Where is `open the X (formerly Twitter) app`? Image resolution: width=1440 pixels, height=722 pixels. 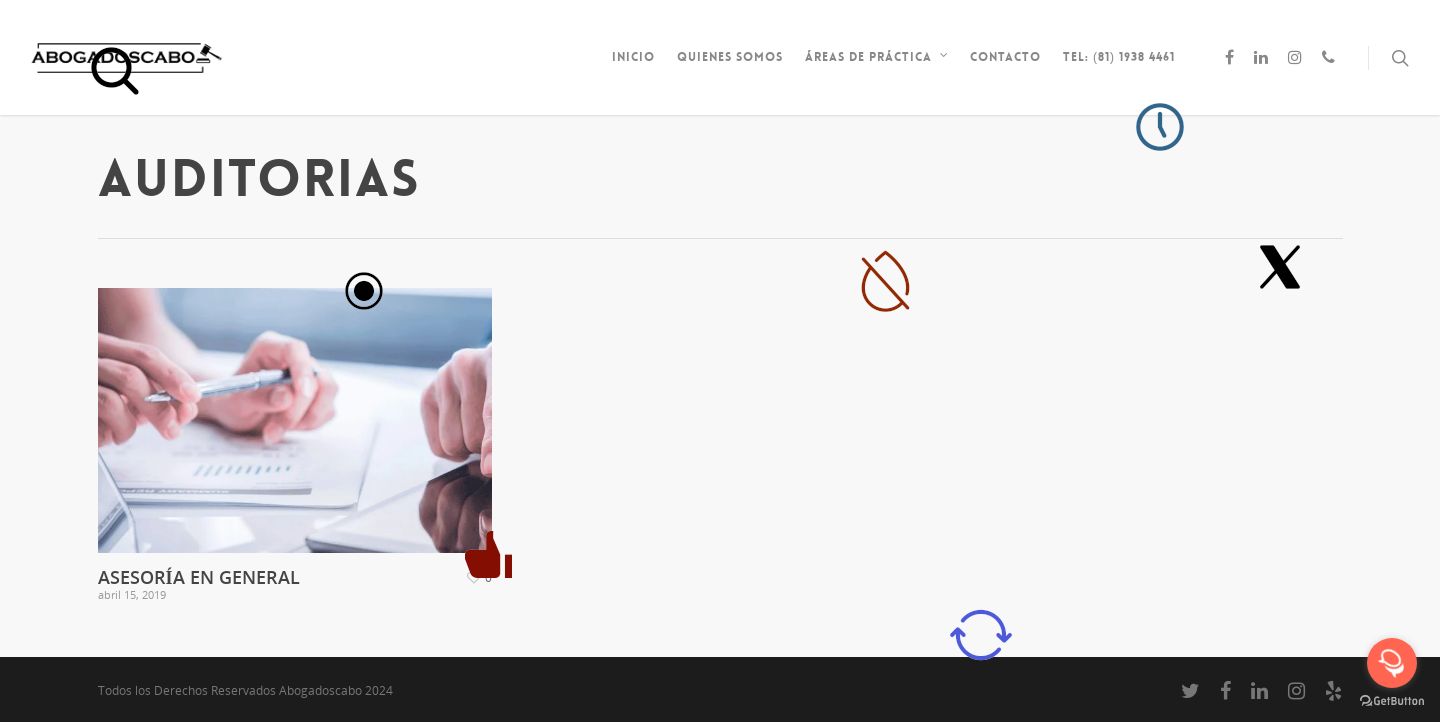 open the X (formerly Twitter) app is located at coordinates (1280, 267).